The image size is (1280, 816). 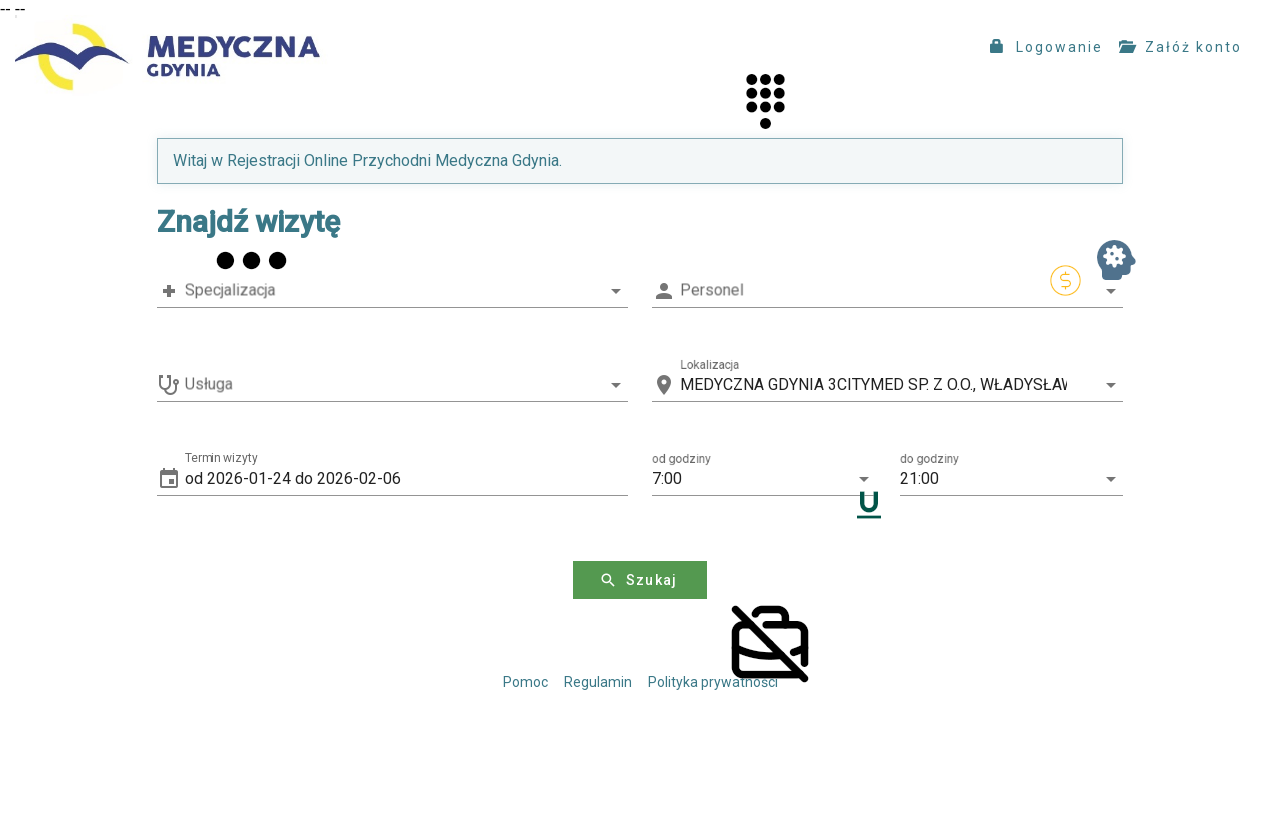 What do you see at coordinates (765, 101) in the screenshot?
I see `open the phone dial pad` at bounding box center [765, 101].